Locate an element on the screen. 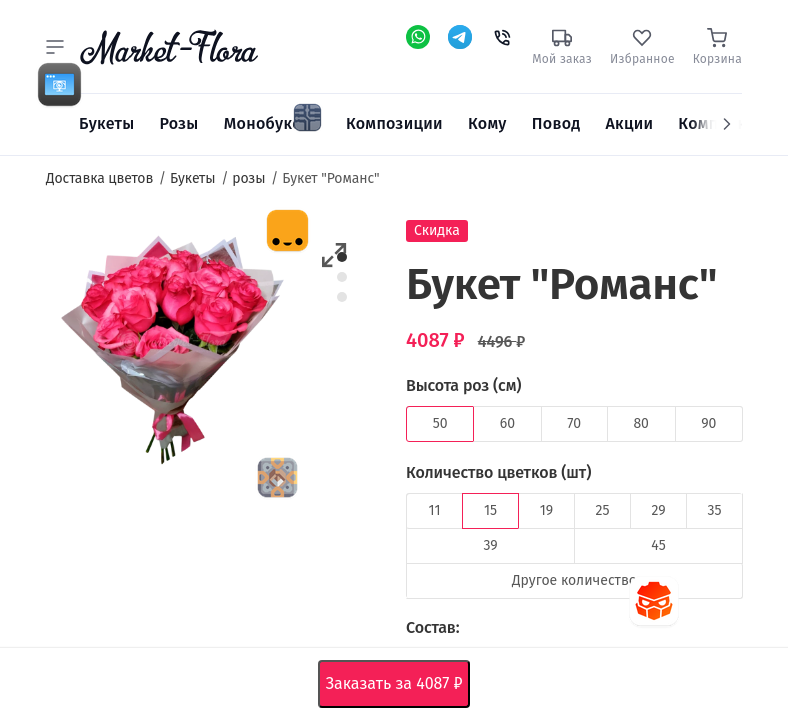  launch mindustry game is located at coordinates (277, 477).